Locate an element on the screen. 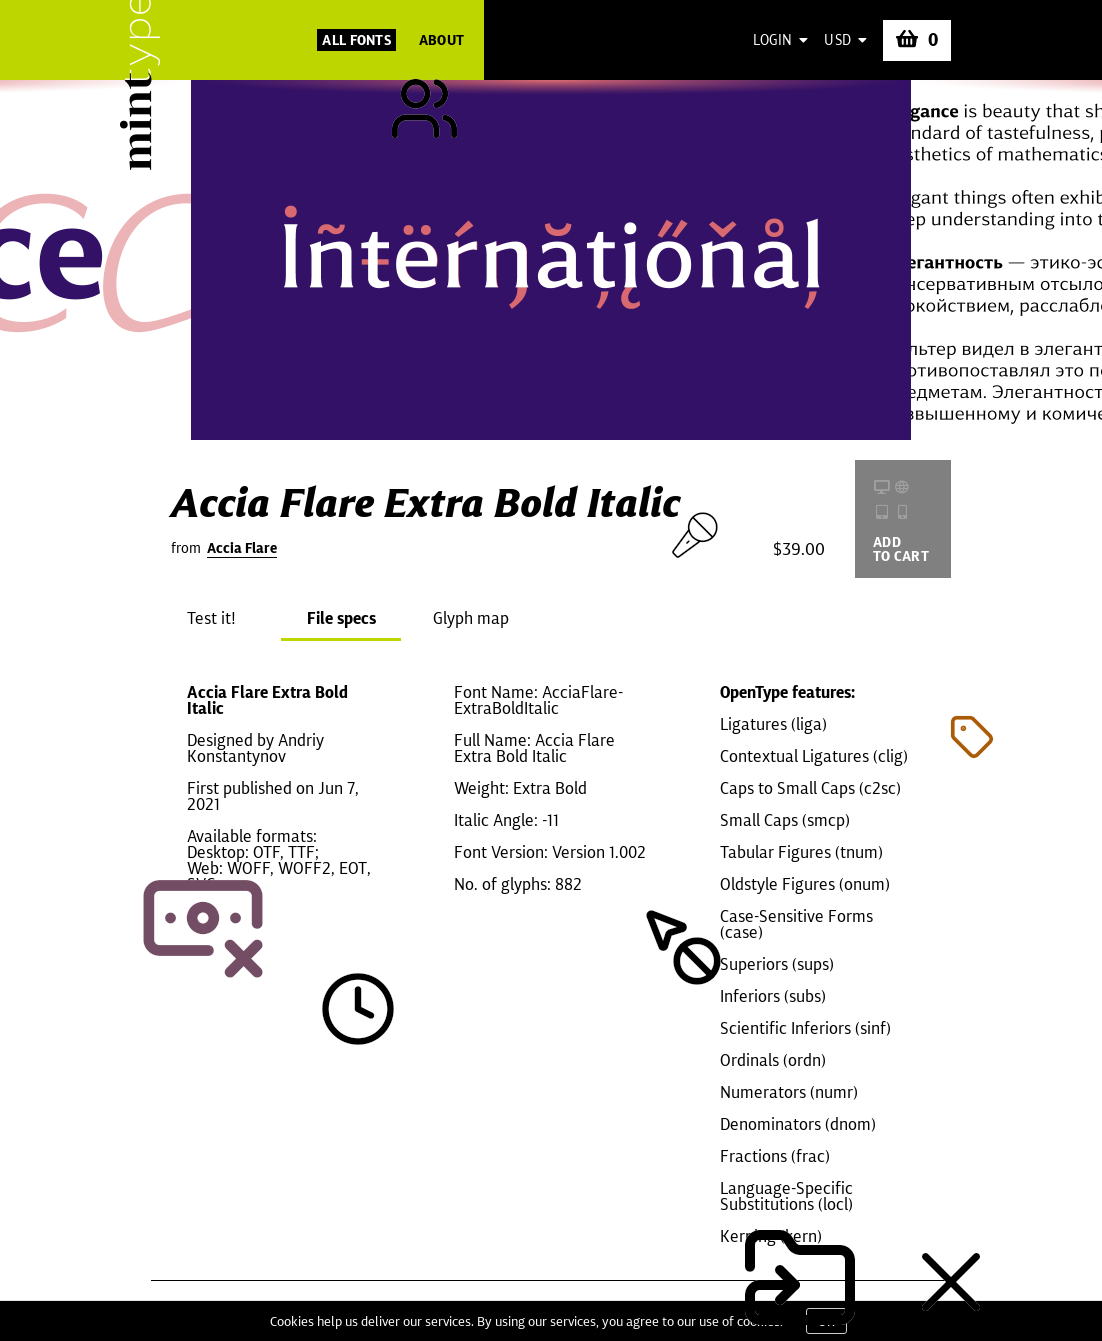  payment declined or failed is located at coordinates (203, 918).